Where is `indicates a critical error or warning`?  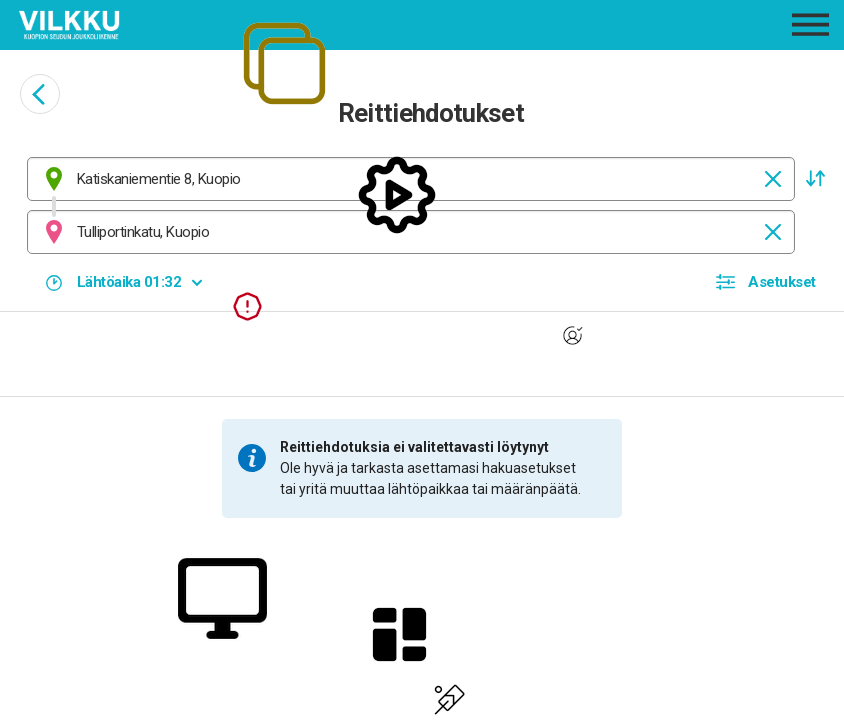
indicates a critical error or warning is located at coordinates (247, 306).